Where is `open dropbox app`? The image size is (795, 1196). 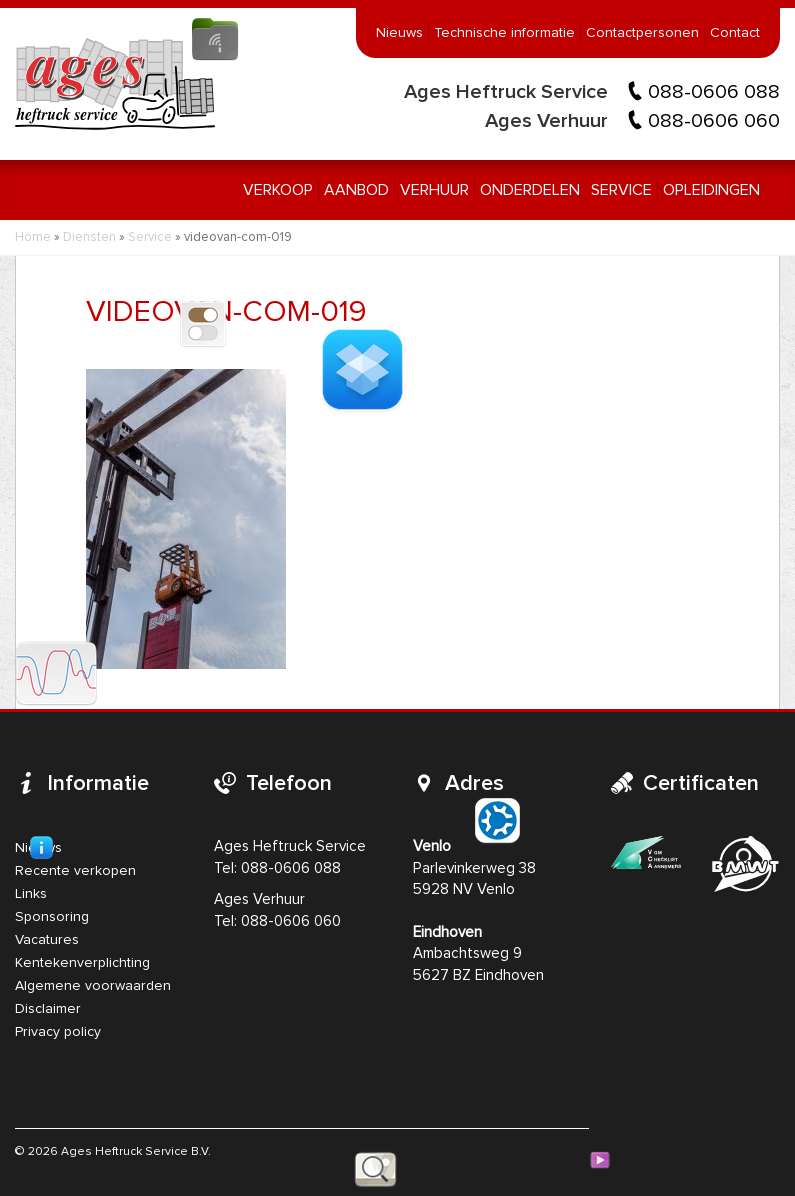 open dropbox app is located at coordinates (362, 369).